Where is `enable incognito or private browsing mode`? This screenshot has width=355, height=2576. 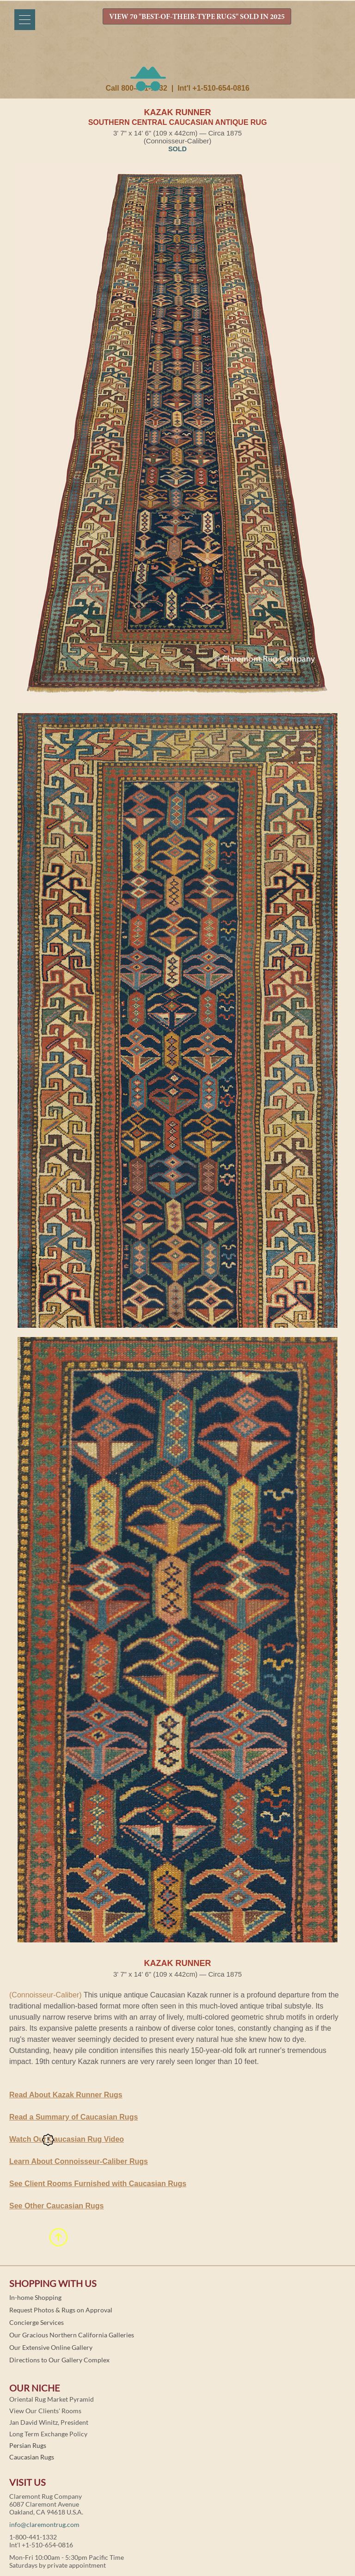 enable incognito or private browsing mode is located at coordinates (148, 79).